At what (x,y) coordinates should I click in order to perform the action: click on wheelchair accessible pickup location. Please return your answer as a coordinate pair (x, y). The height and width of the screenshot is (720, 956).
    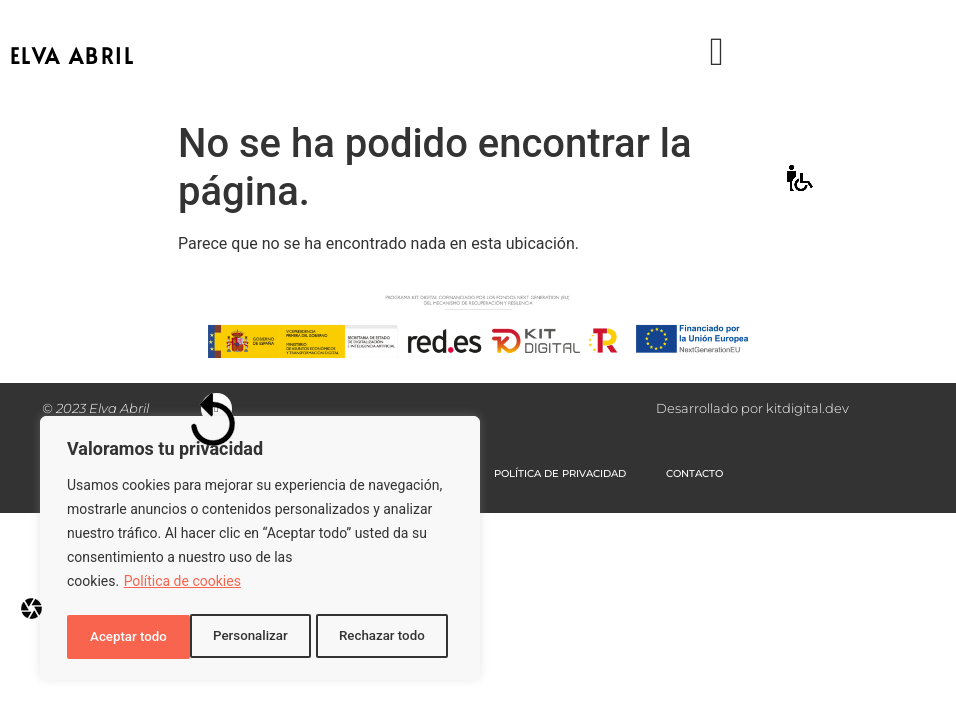
    Looking at the image, I should click on (799, 178).